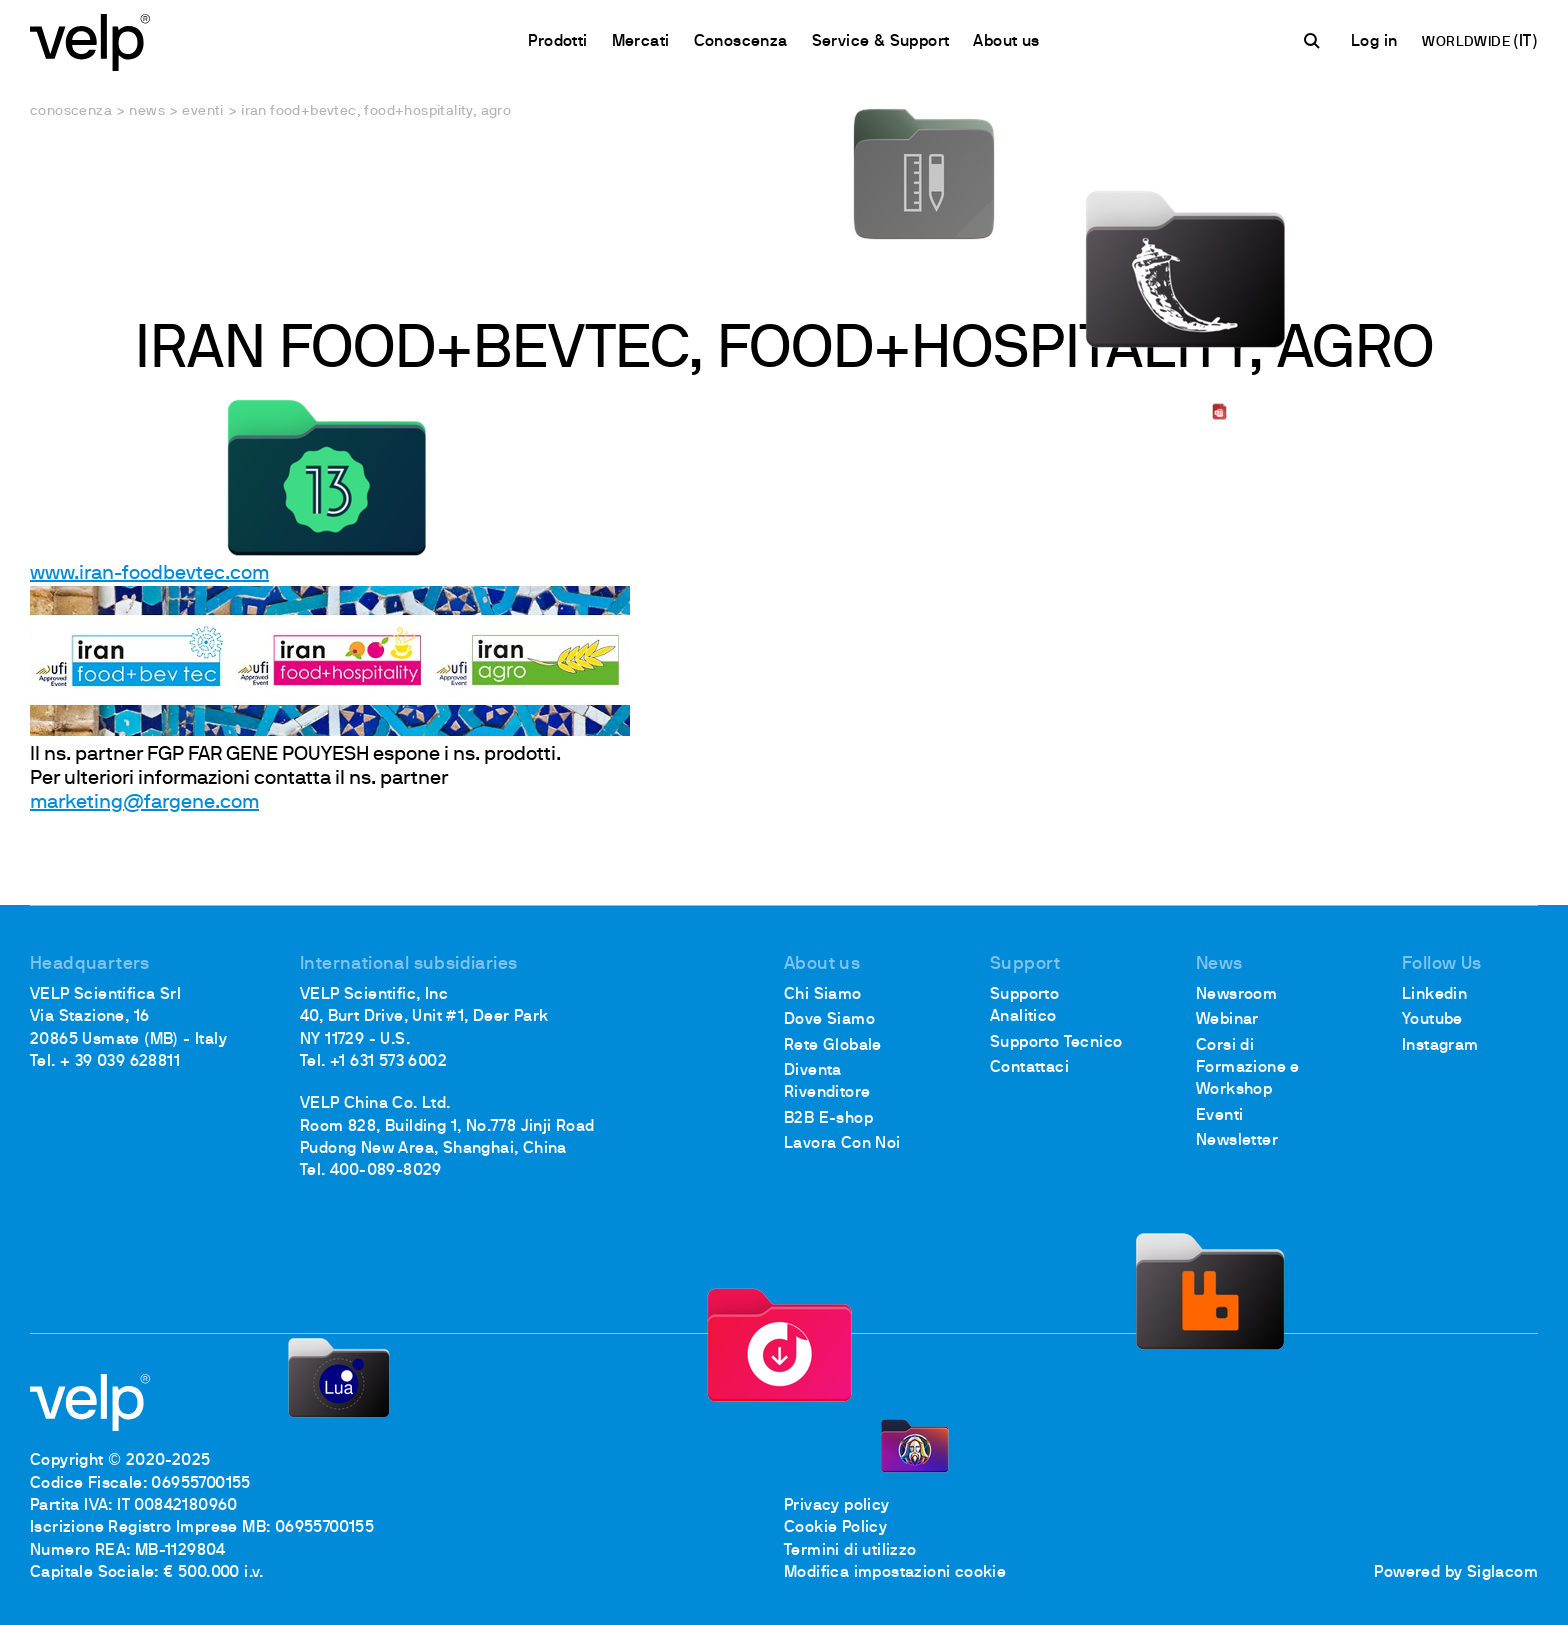 This screenshot has height=1625, width=1568. I want to click on open 4K Tokkit video downloads folder, so click(779, 1349).